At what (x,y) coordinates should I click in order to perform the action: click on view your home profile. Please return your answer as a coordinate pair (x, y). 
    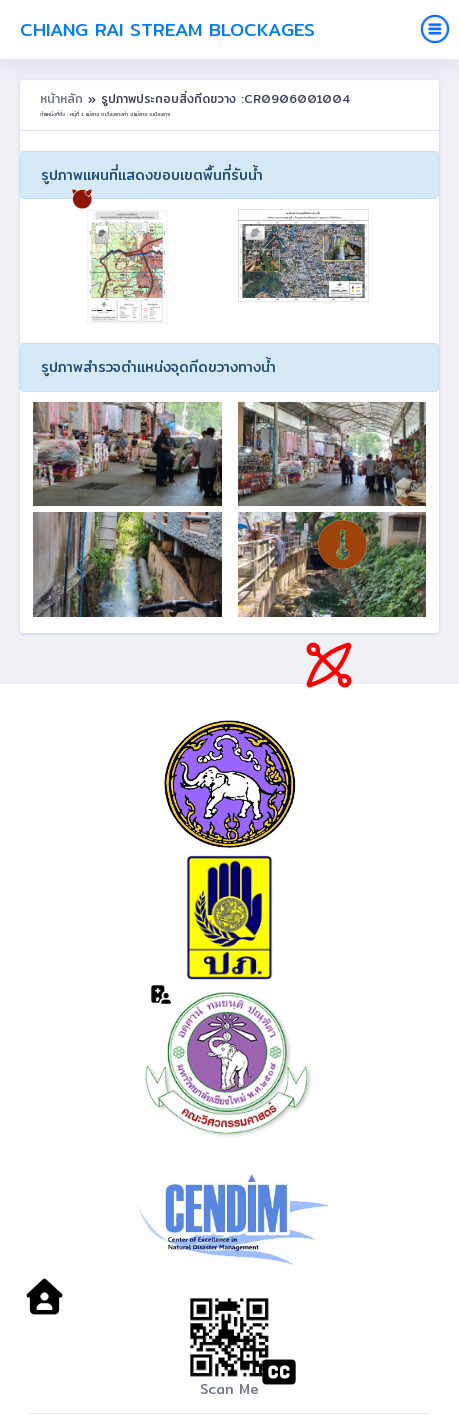
    Looking at the image, I should click on (44, 1296).